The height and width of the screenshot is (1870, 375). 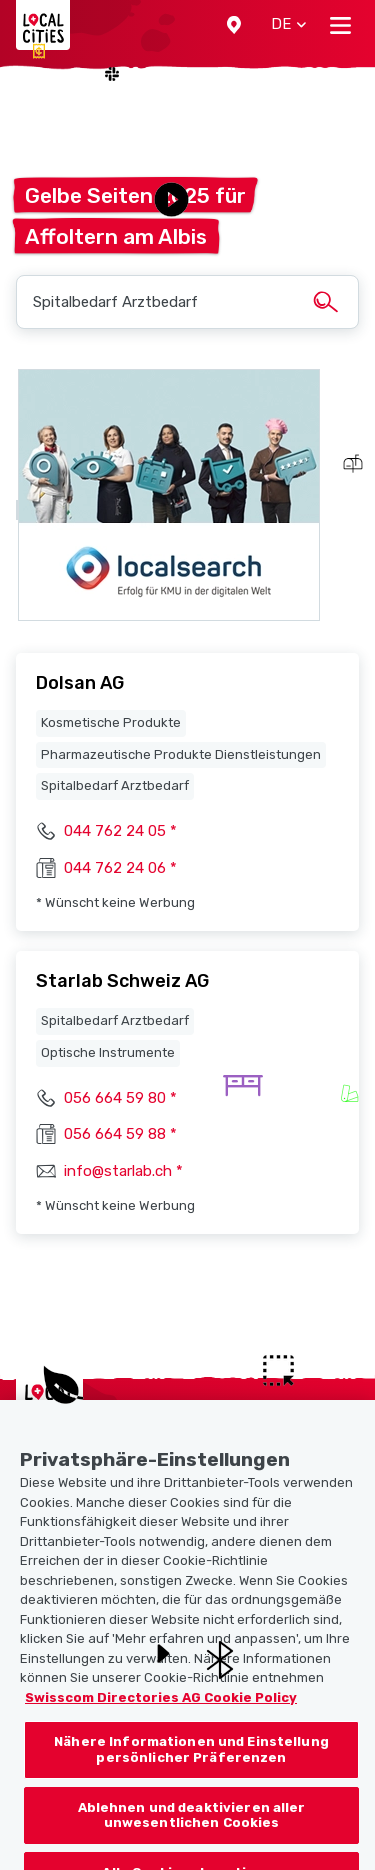 What do you see at coordinates (243, 1085) in the screenshot?
I see `access workspace or office settings` at bounding box center [243, 1085].